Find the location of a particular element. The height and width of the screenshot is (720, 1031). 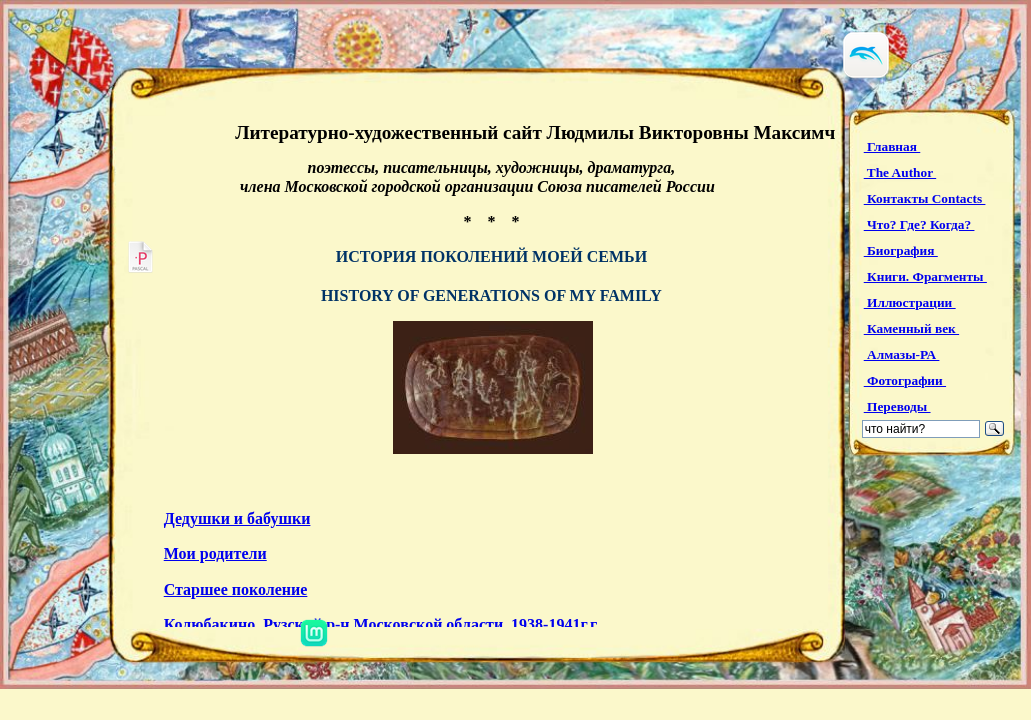

open dolphin emulator app is located at coordinates (866, 55).